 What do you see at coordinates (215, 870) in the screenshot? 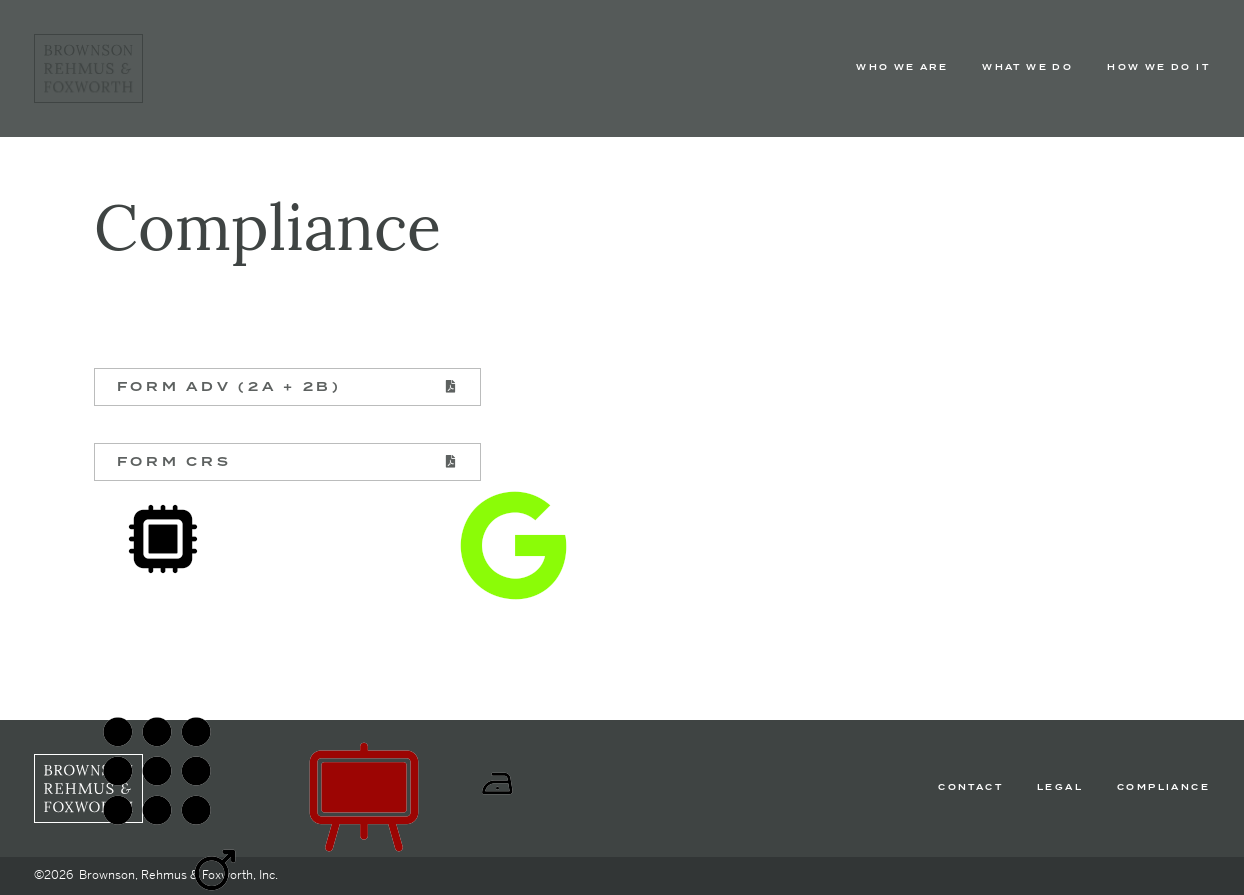
I see `select male gender option` at bounding box center [215, 870].